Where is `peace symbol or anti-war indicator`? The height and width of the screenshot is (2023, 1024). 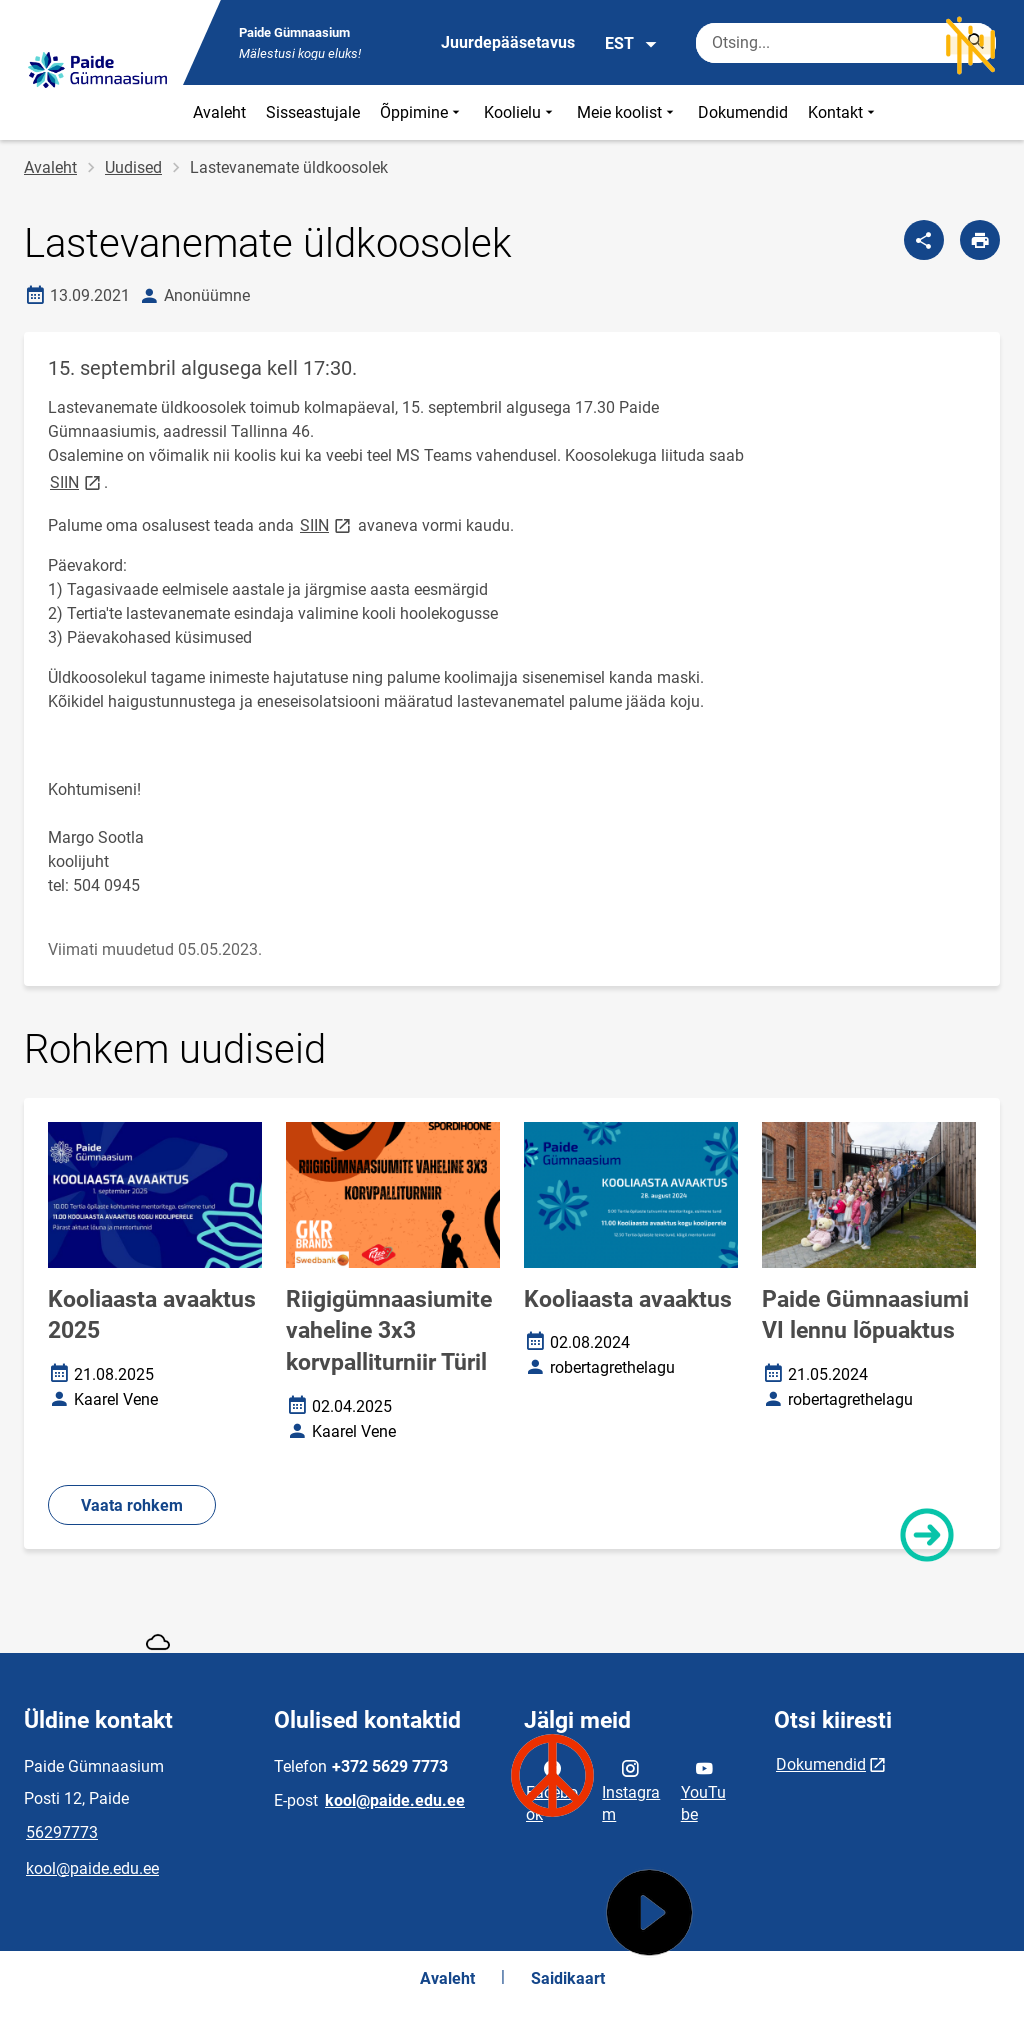 peace symbol or anti-war indicator is located at coordinates (552, 1775).